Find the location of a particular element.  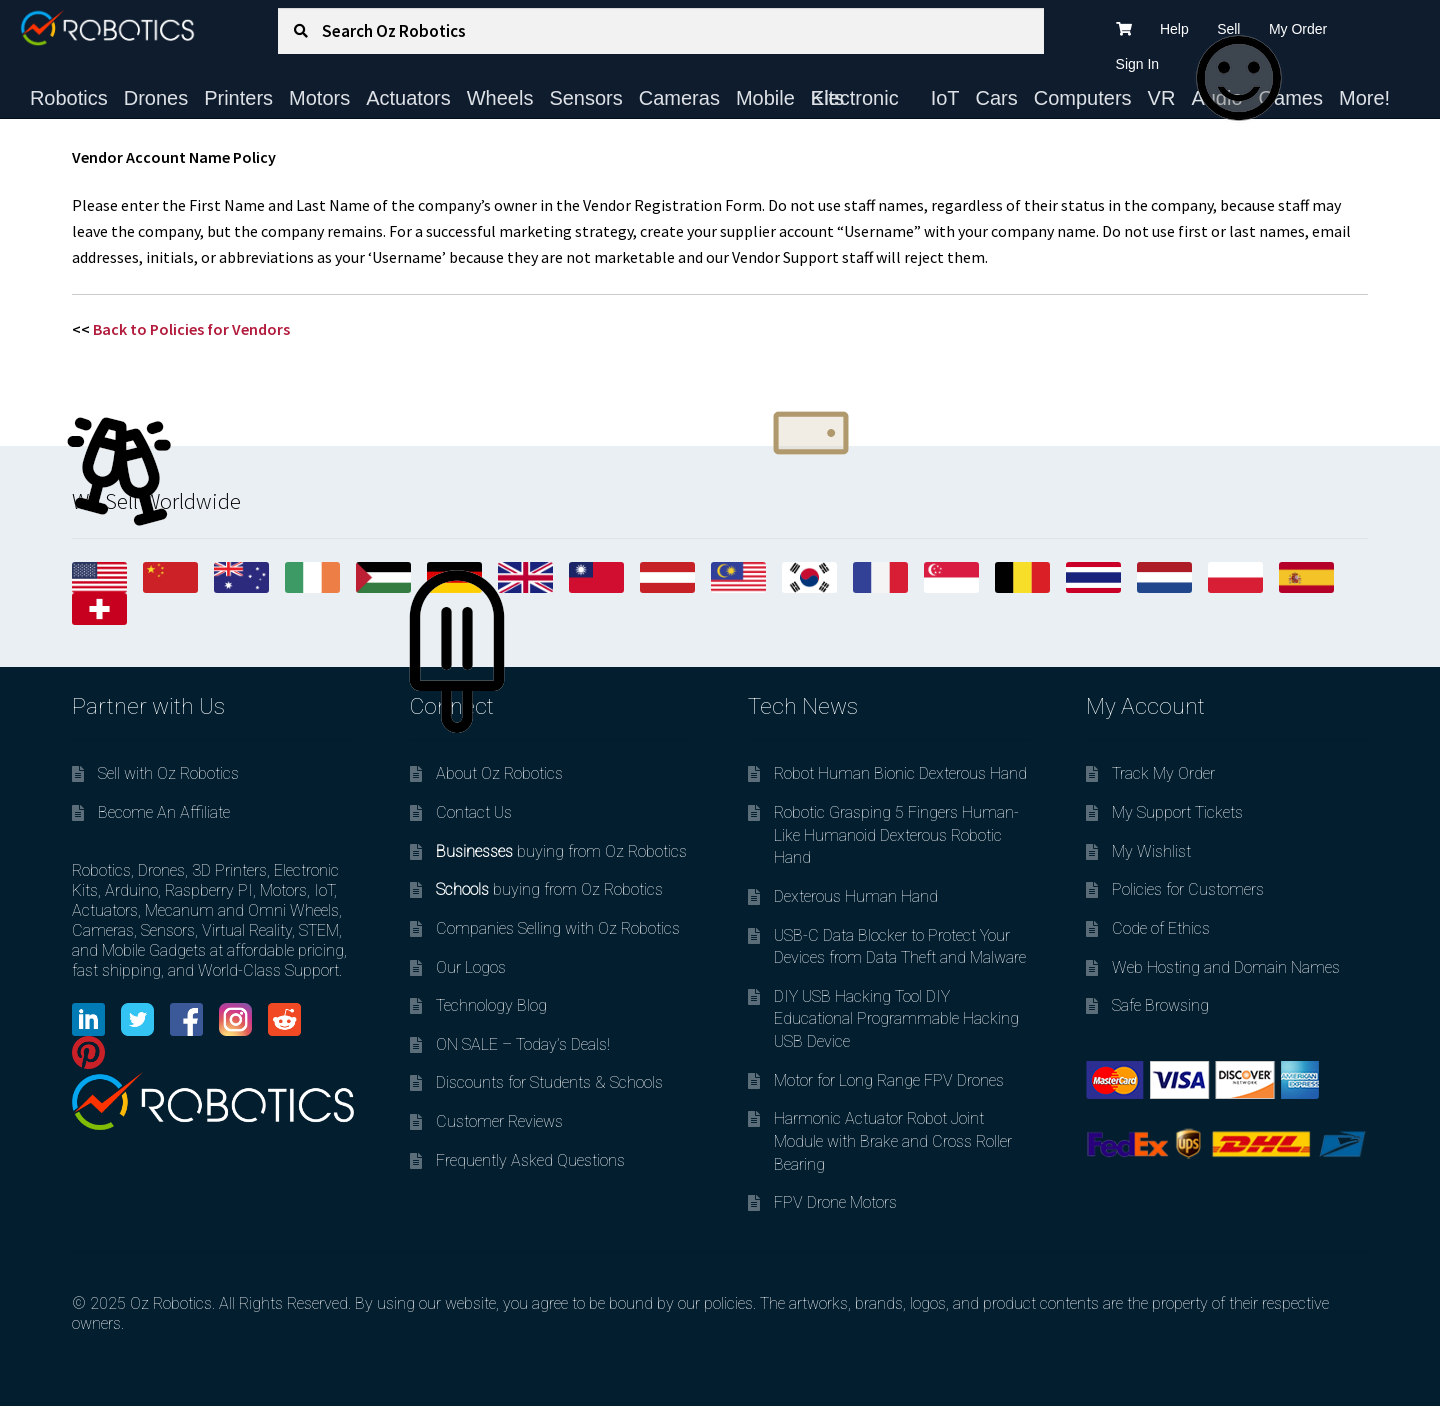

celebrate a milestone or achievement is located at coordinates (121, 471).